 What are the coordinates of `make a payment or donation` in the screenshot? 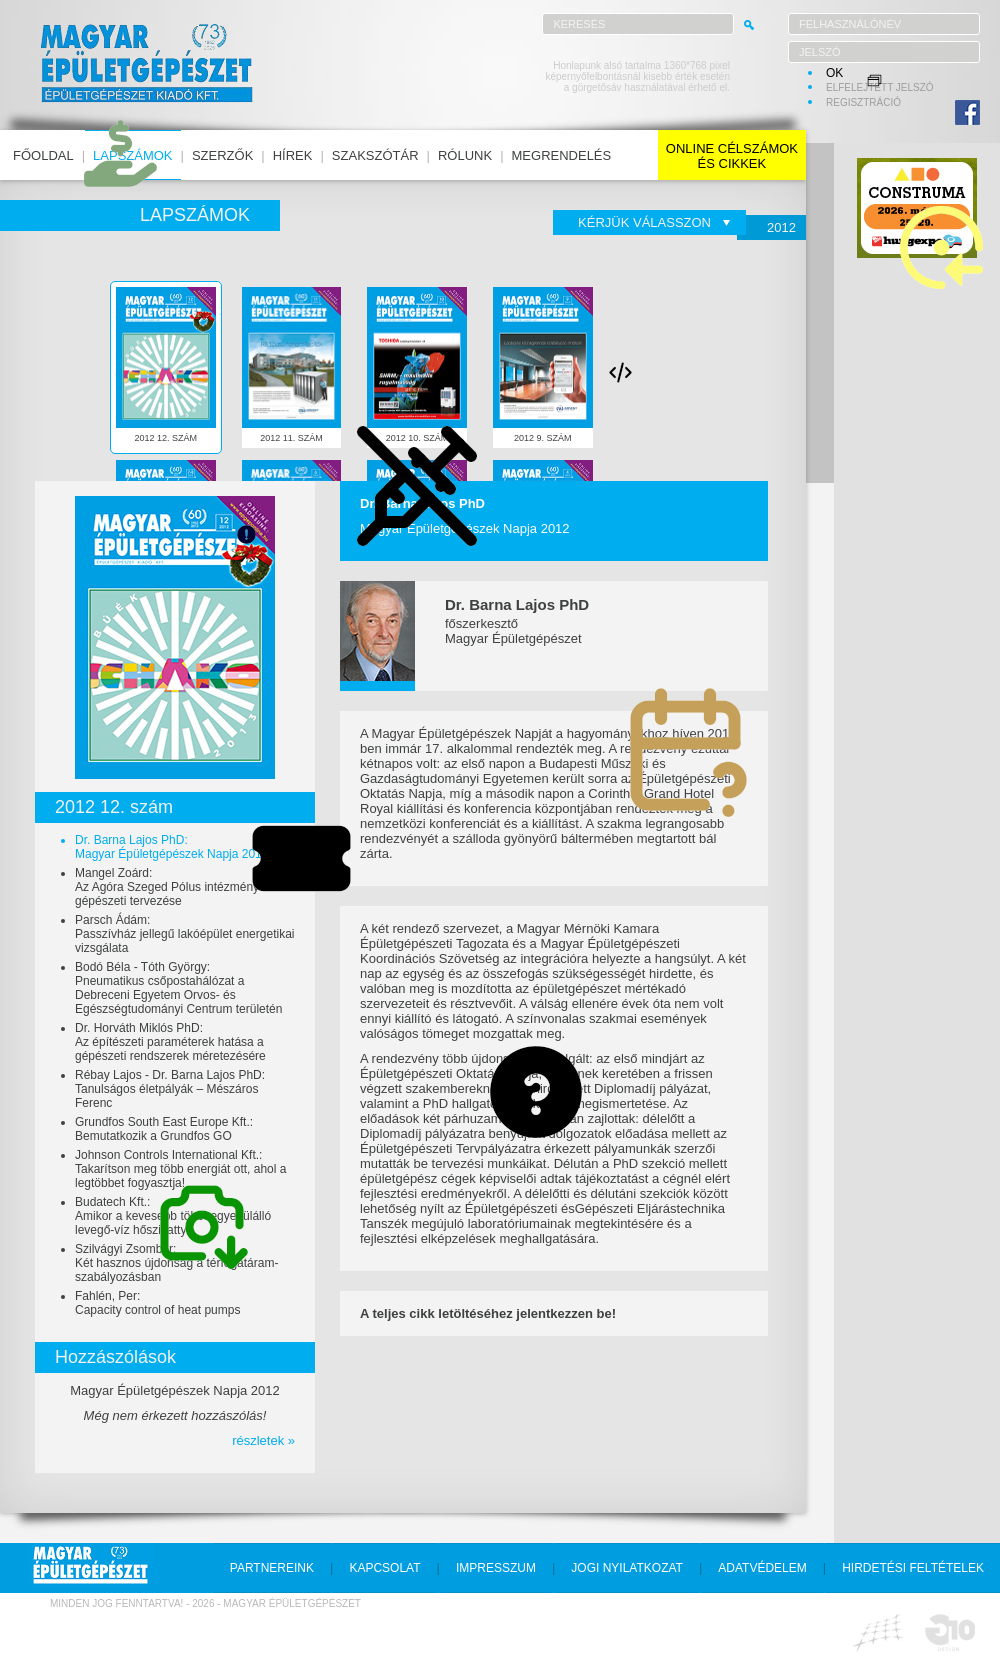 It's located at (120, 154).